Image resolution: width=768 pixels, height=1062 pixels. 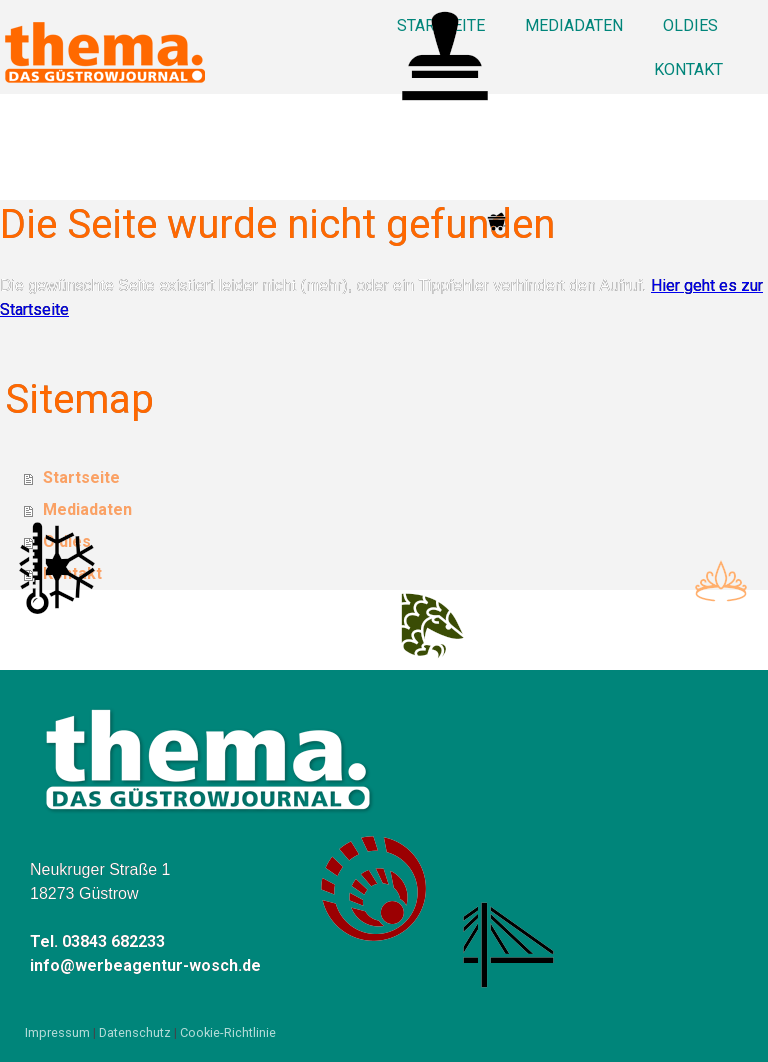 What do you see at coordinates (445, 56) in the screenshot?
I see `apply a stamp or seal to a document` at bounding box center [445, 56].